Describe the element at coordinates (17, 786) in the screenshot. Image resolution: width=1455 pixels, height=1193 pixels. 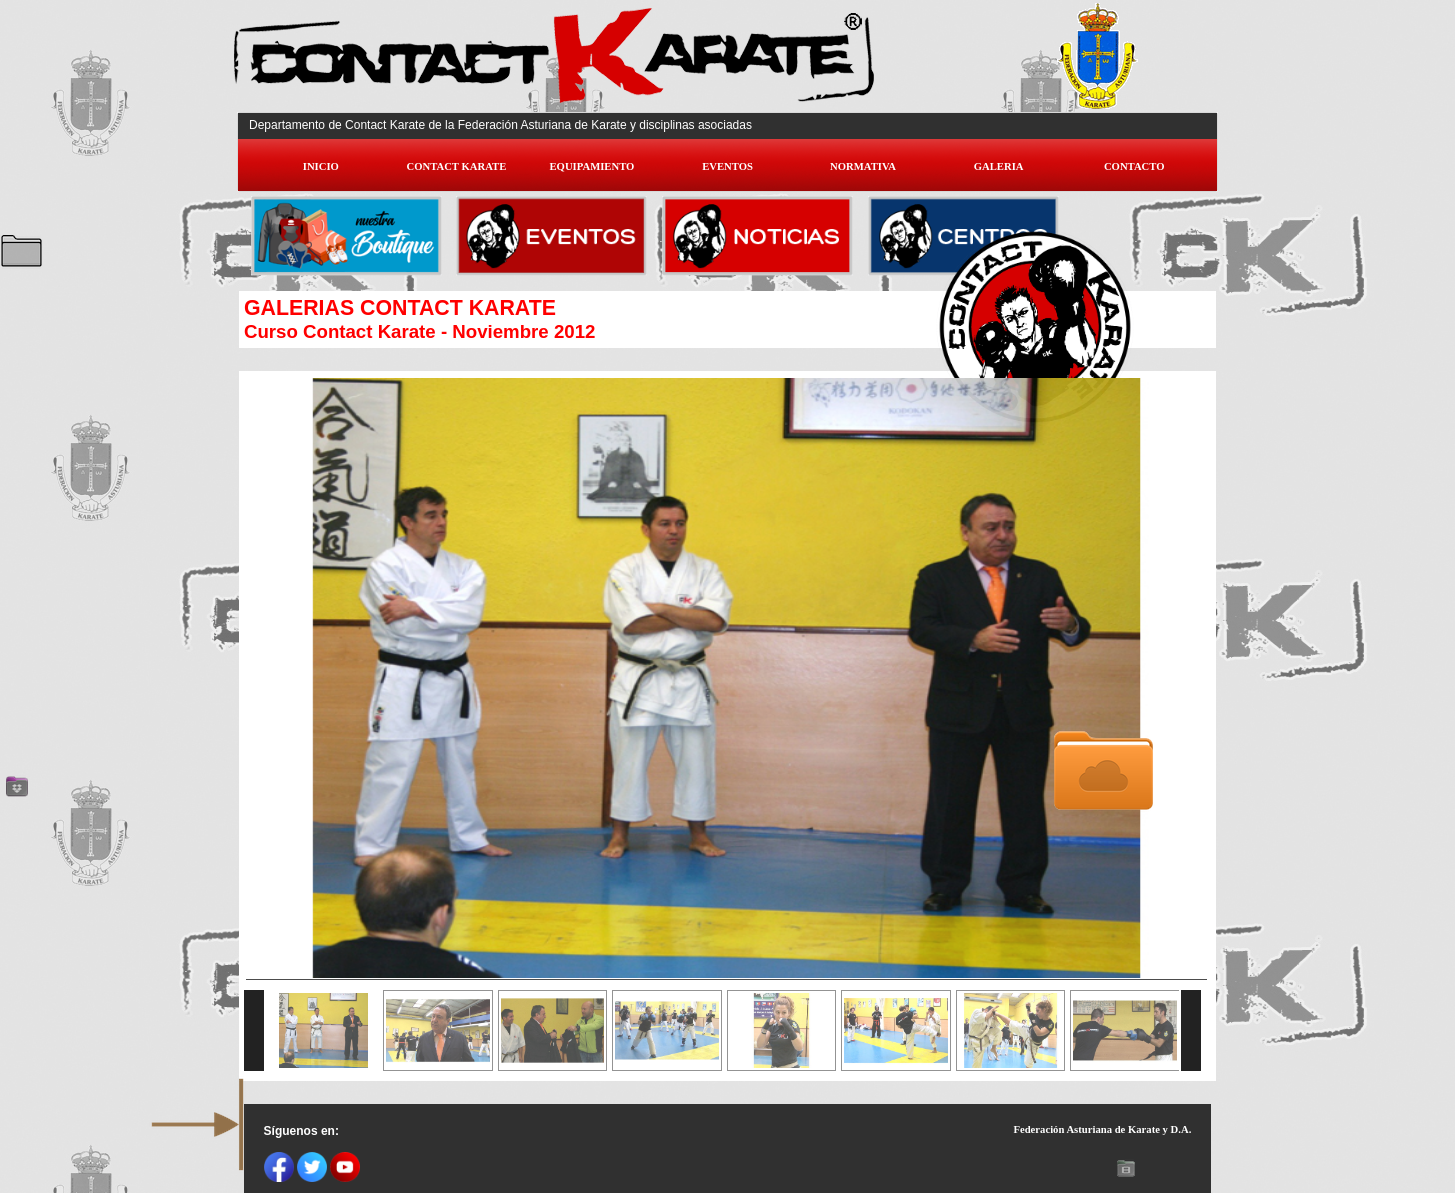
I see `open your Dropbox folder` at that location.